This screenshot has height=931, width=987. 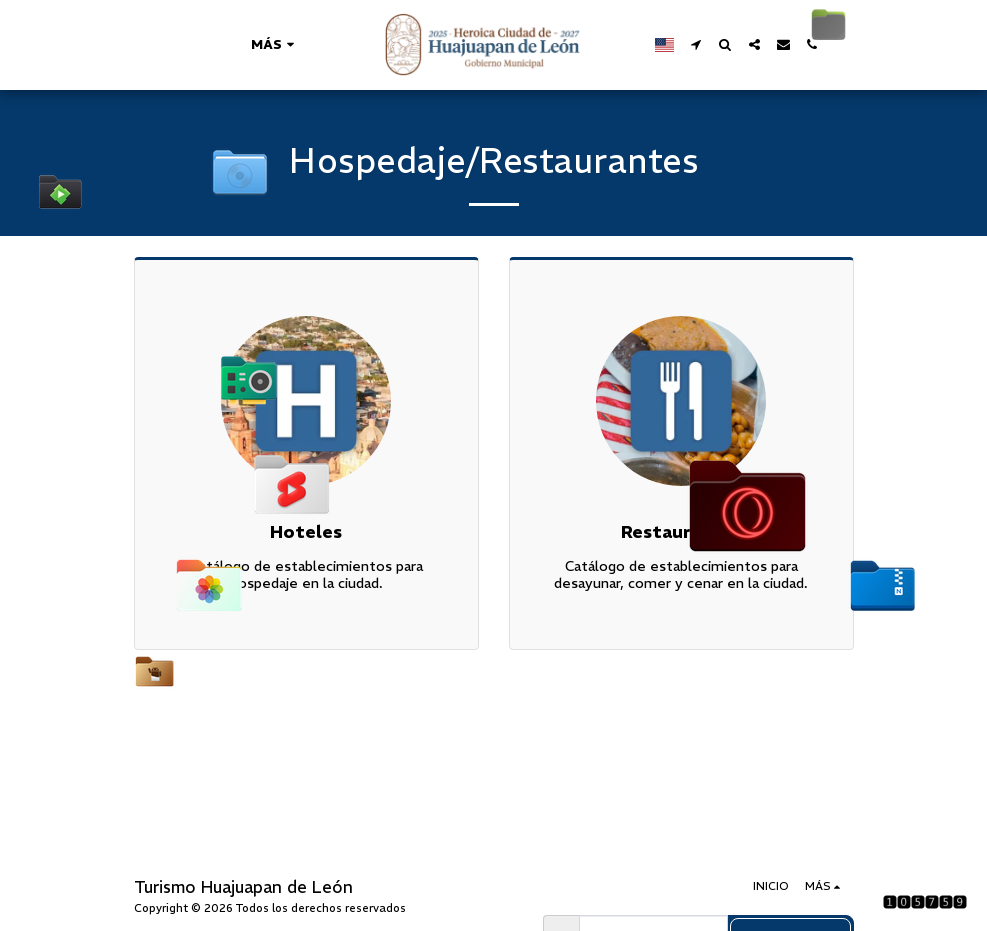 What do you see at coordinates (209, 587) in the screenshot?
I see `open icloud photos folder` at bounding box center [209, 587].